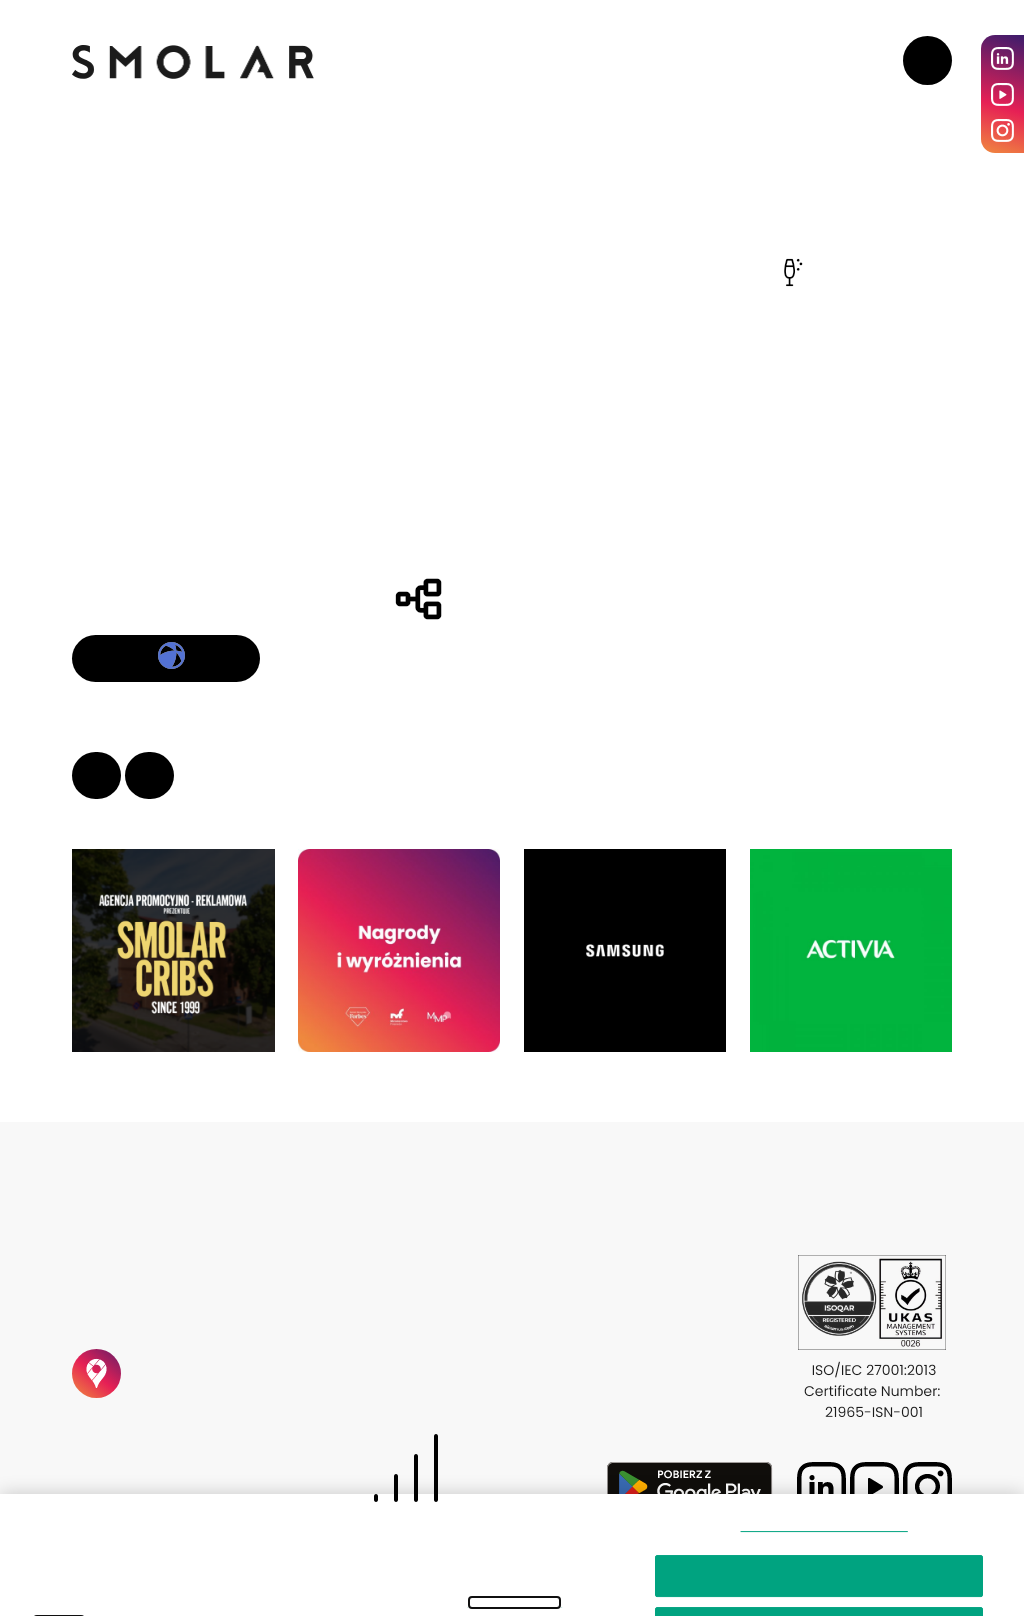 This screenshot has width=1024, height=1616. Describe the element at coordinates (790, 272) in the screenshot. I see `celebrate an achievement or milestone` at that location.